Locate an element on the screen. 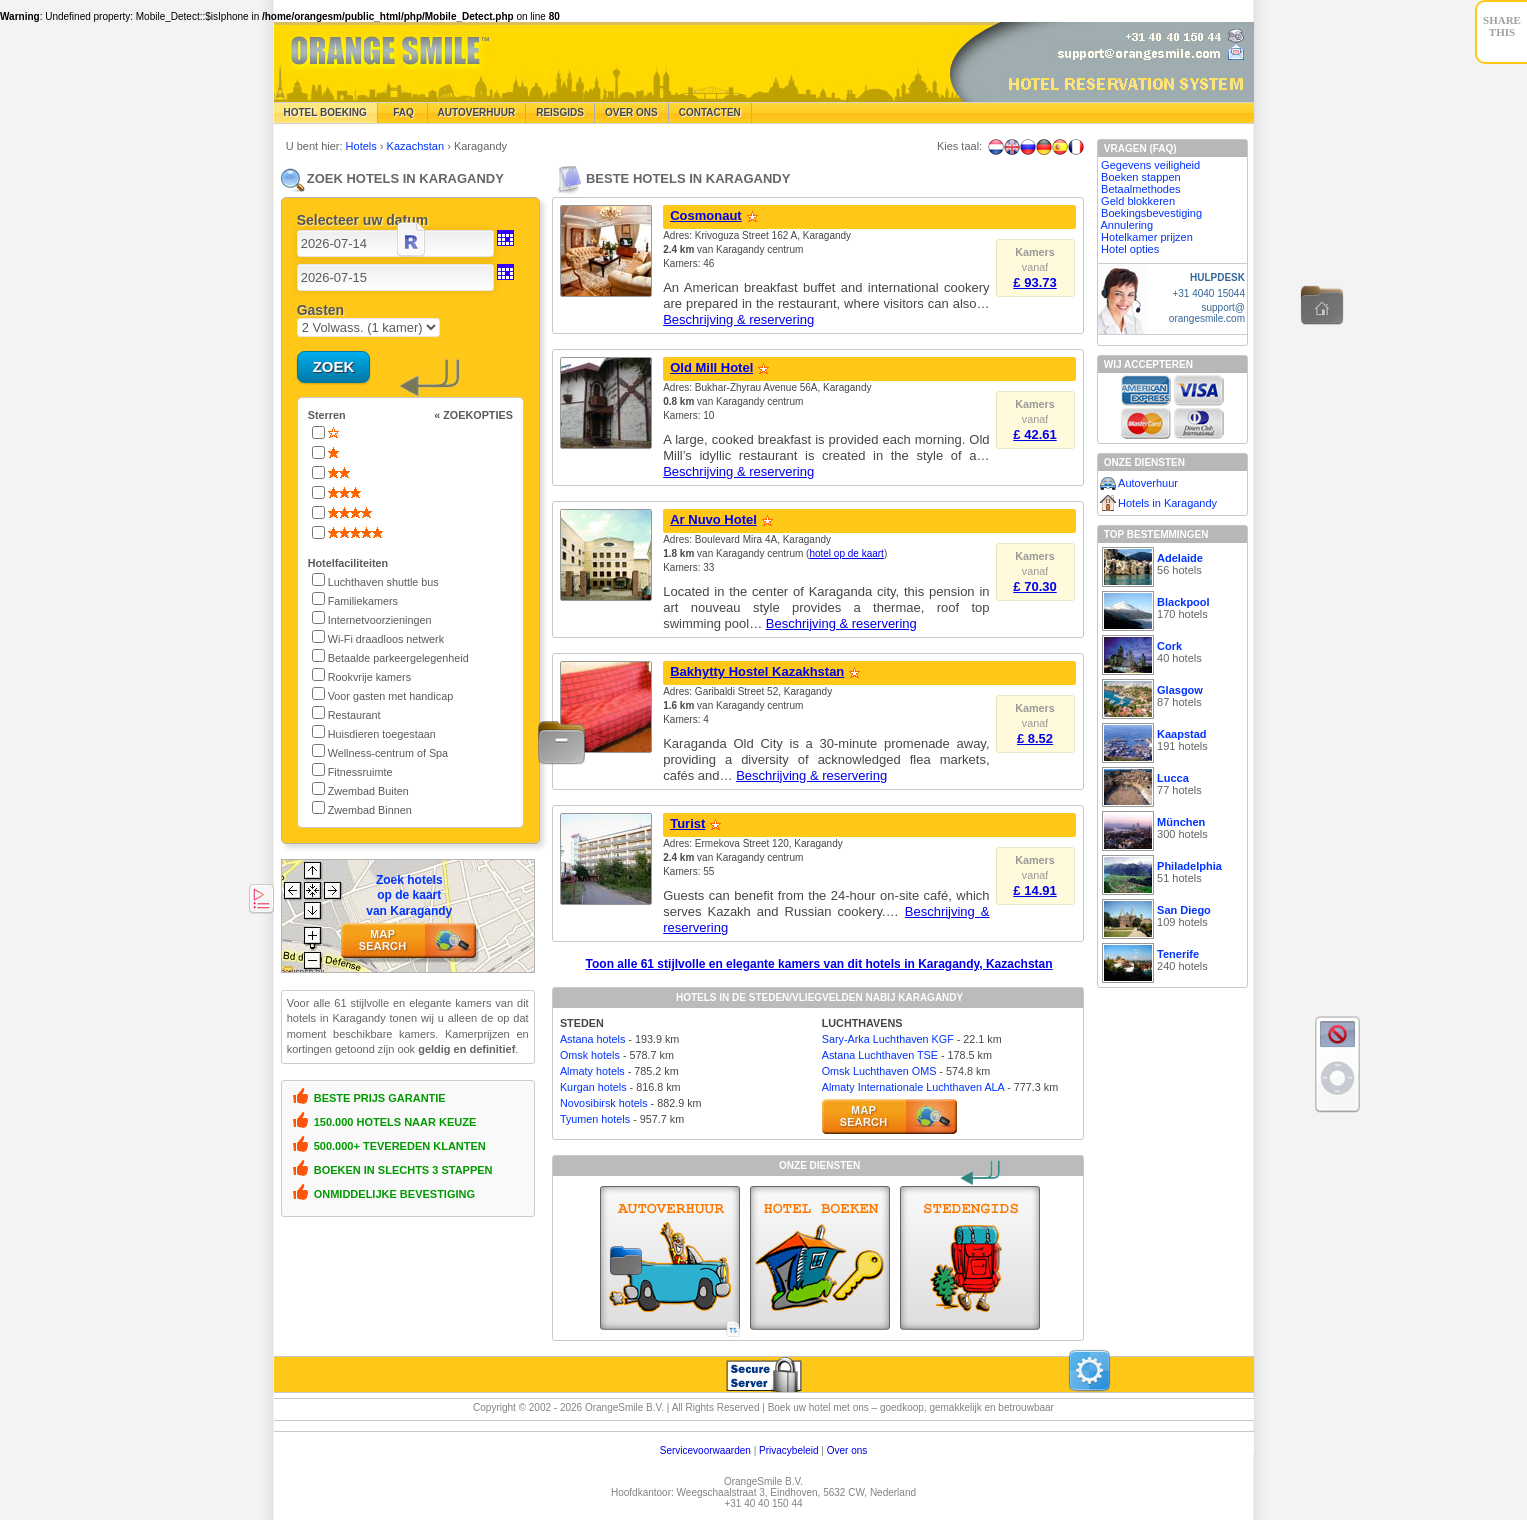  reply to all recipients of an email is located at coordinates (979, 1172).